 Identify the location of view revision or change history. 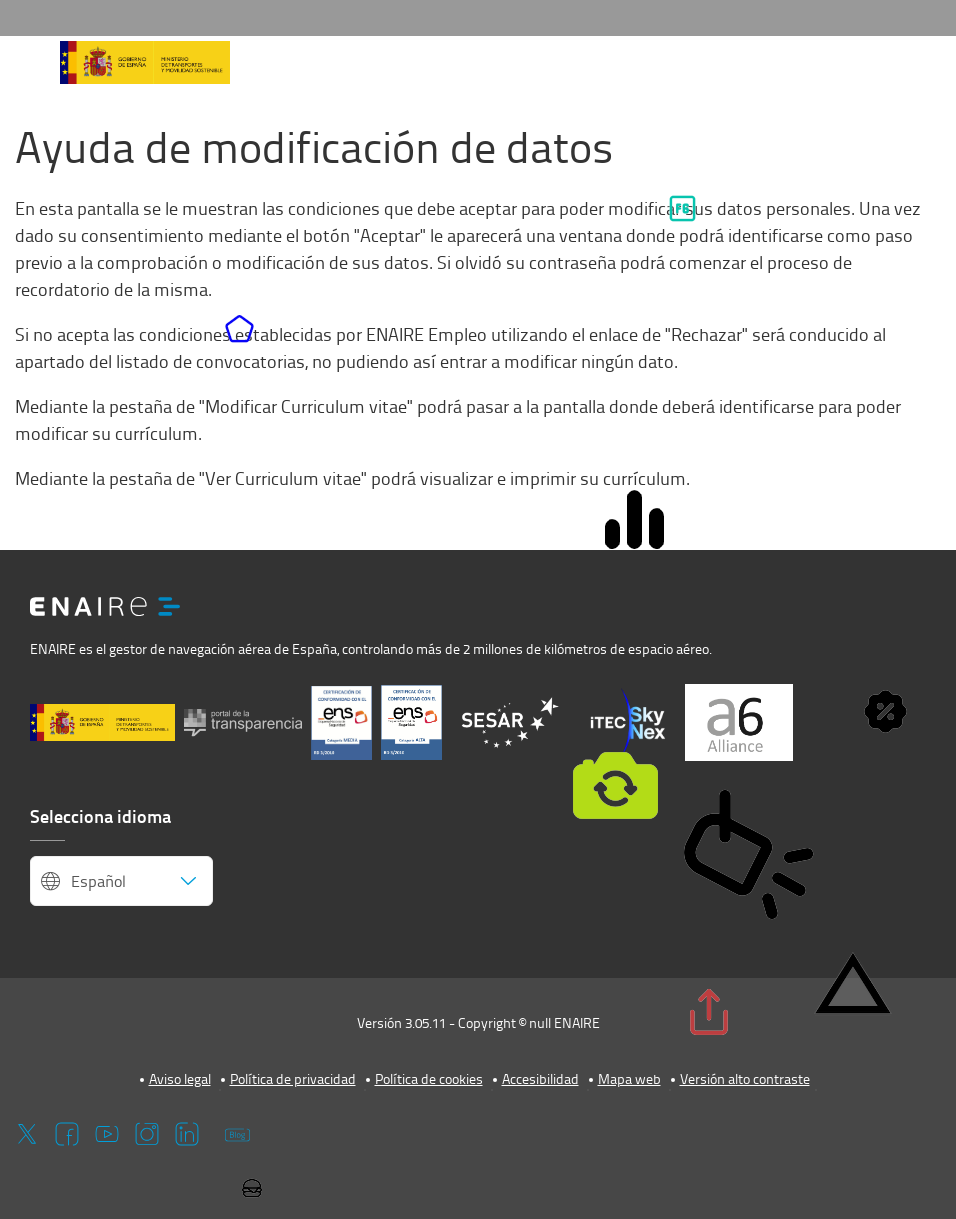
(853, 983).